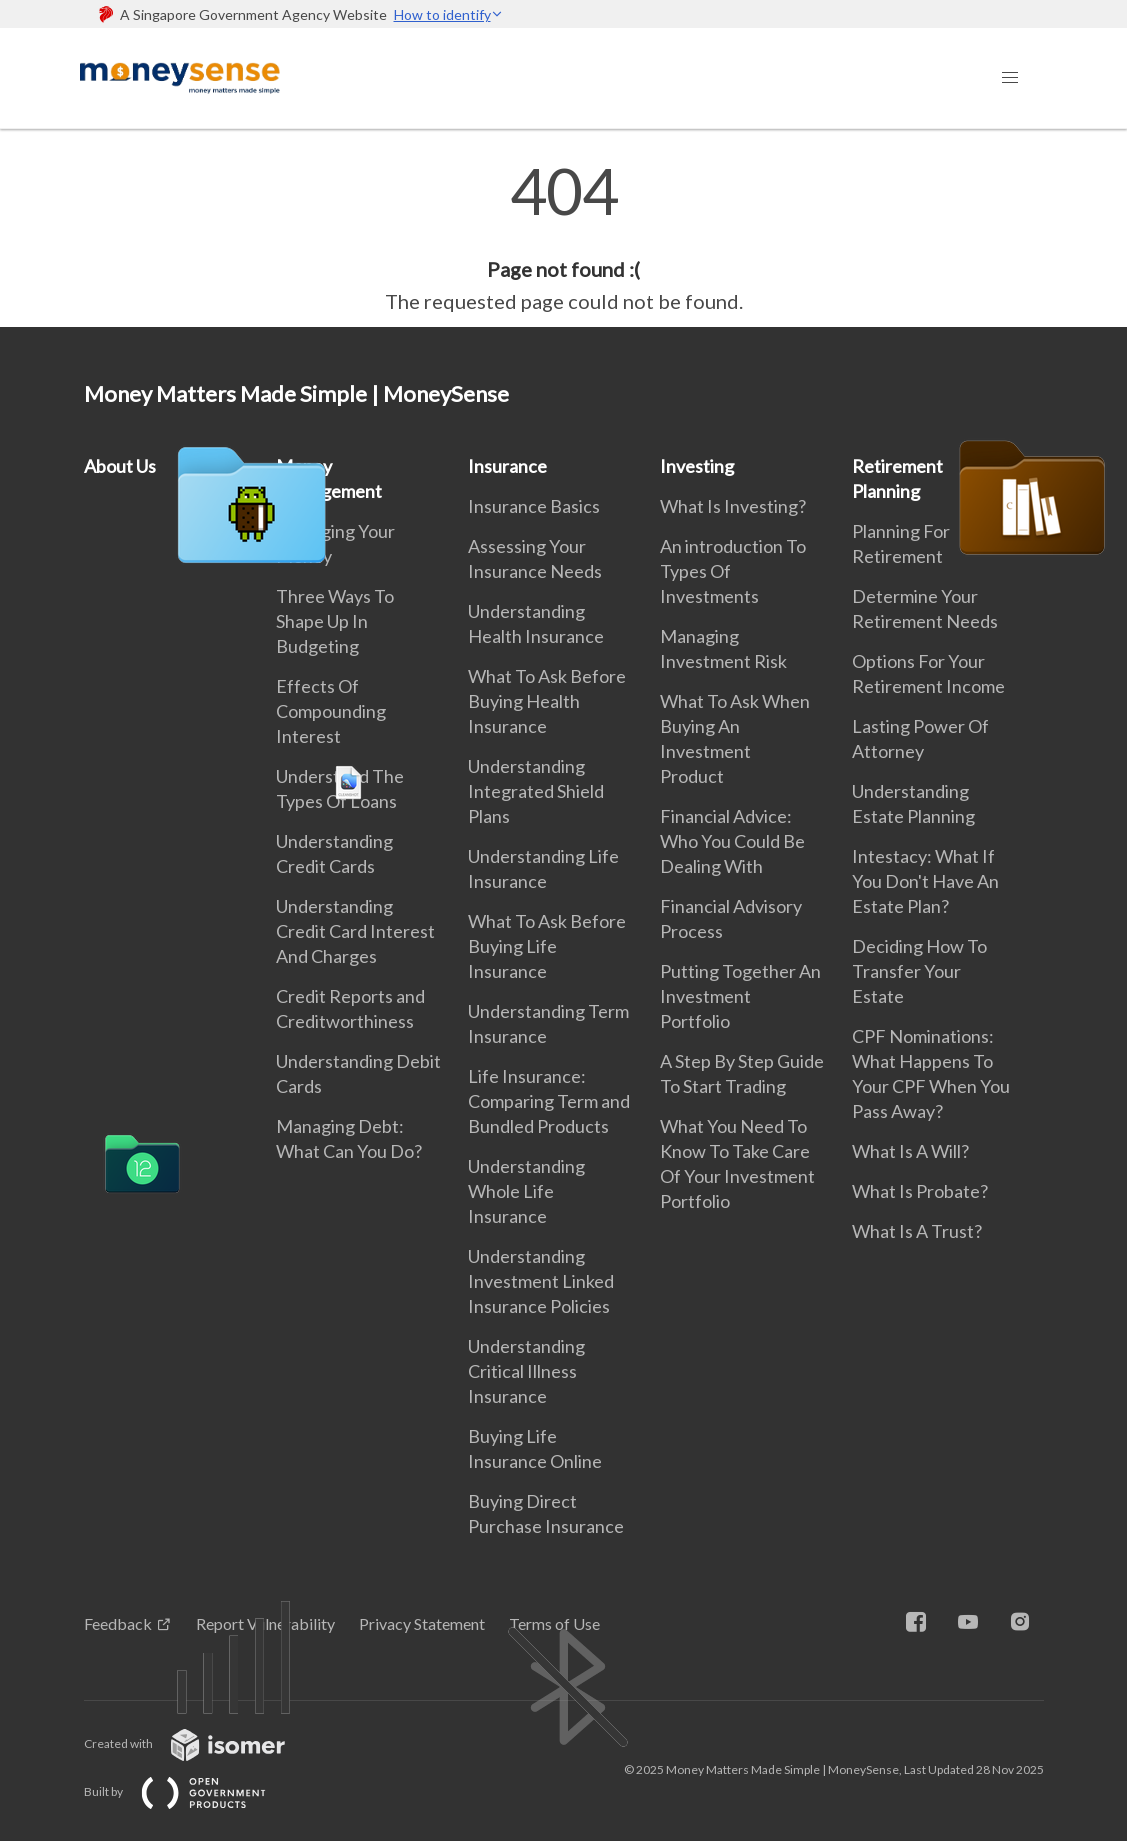  Describe the element at coordinates (568, 1687) in the screenshot. I see `indicates bluetooth is turned off or disabled` at that location.